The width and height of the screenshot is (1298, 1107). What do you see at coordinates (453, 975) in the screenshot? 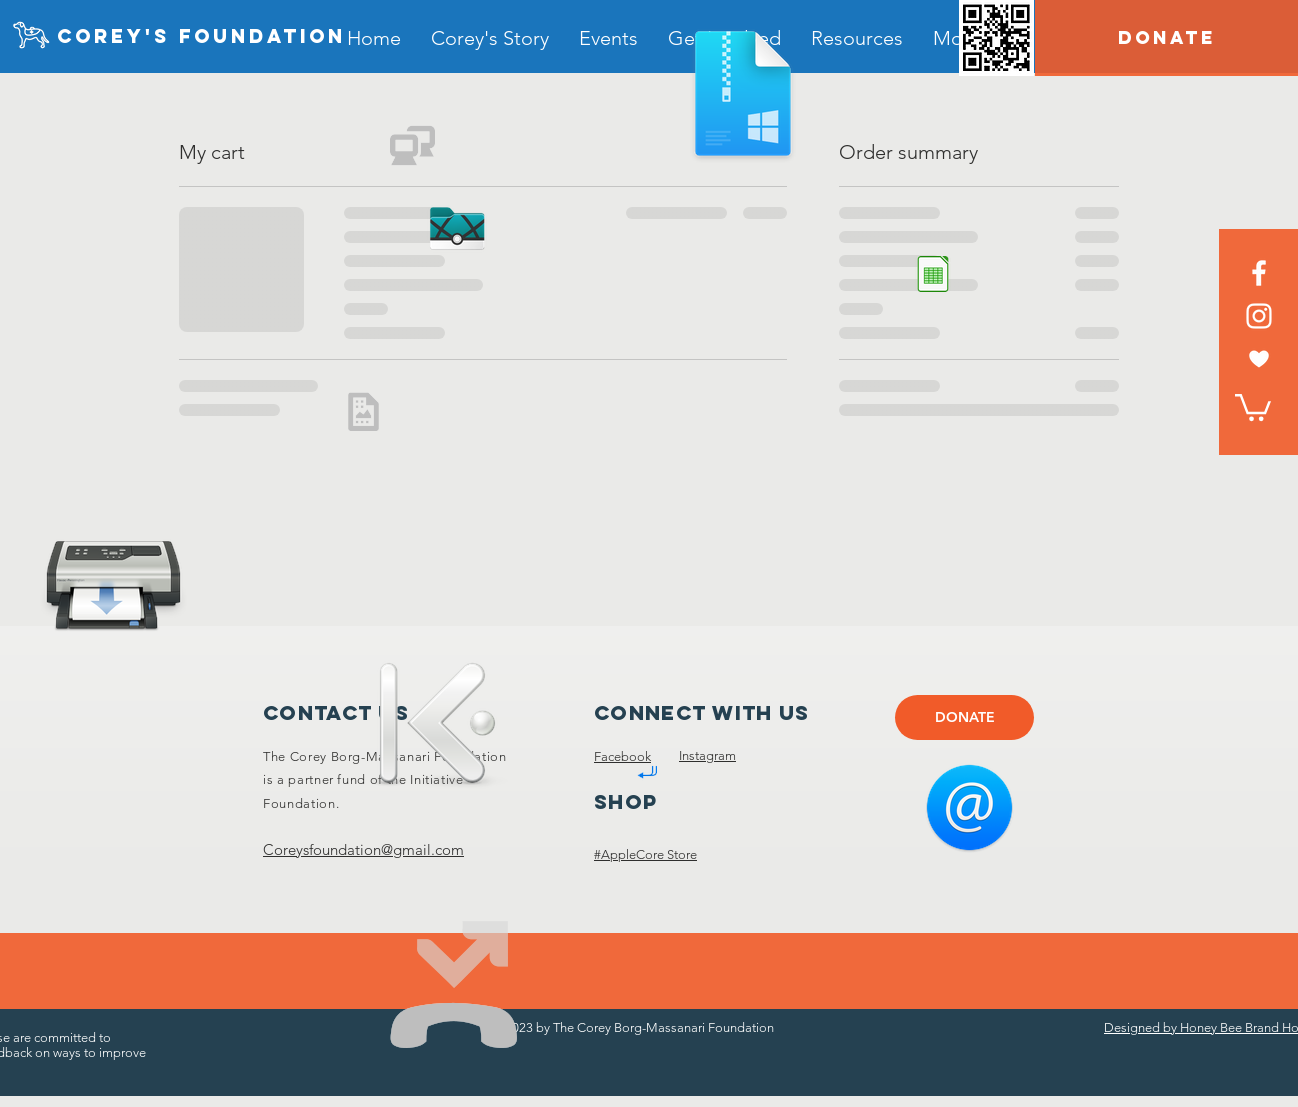
I see `indicates a missed phone call` at bounding box center [453, 975].